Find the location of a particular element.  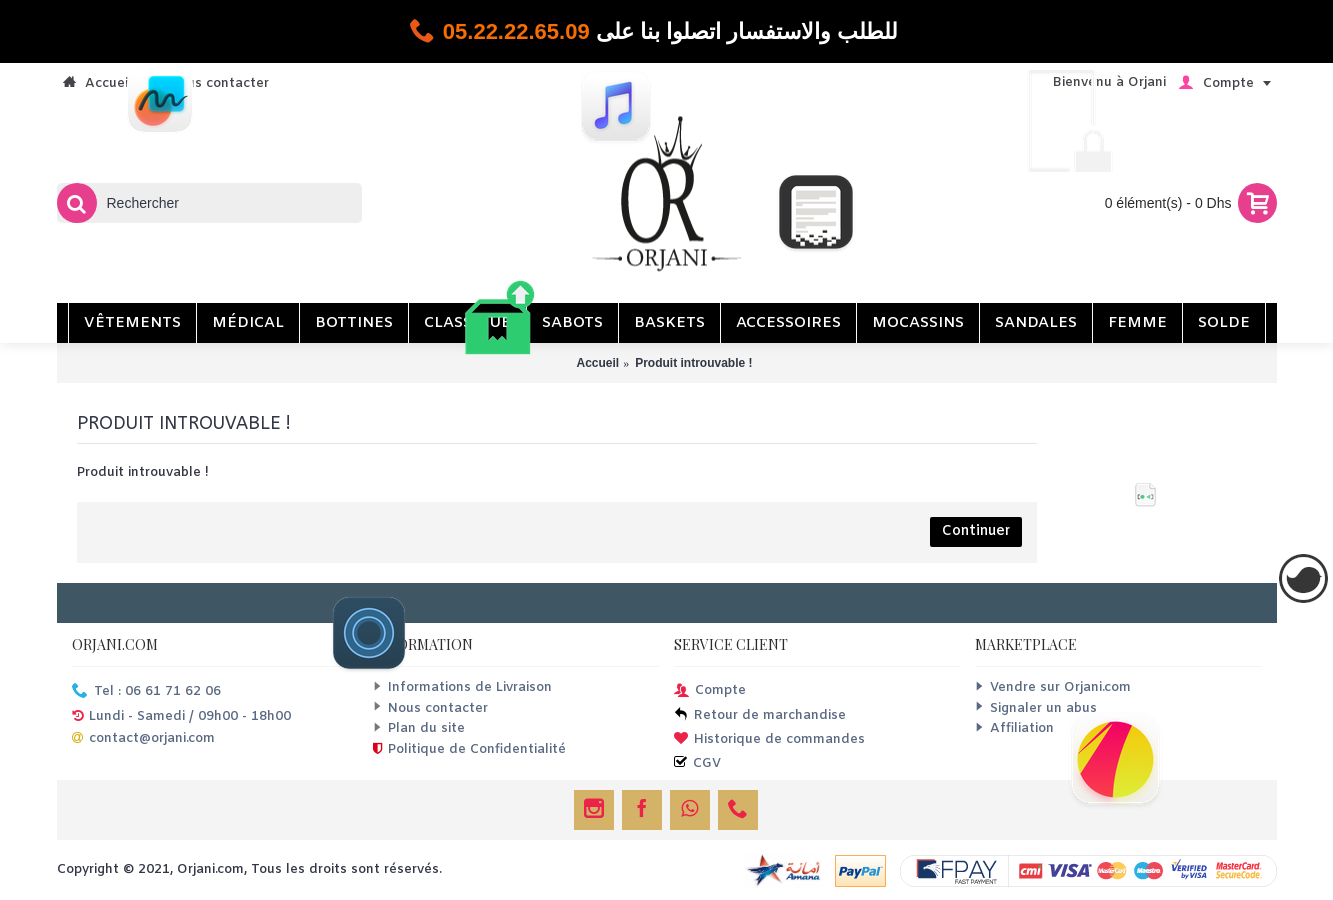

screen rotation is locked to portrait mode is located at coordinates (1070, 121).